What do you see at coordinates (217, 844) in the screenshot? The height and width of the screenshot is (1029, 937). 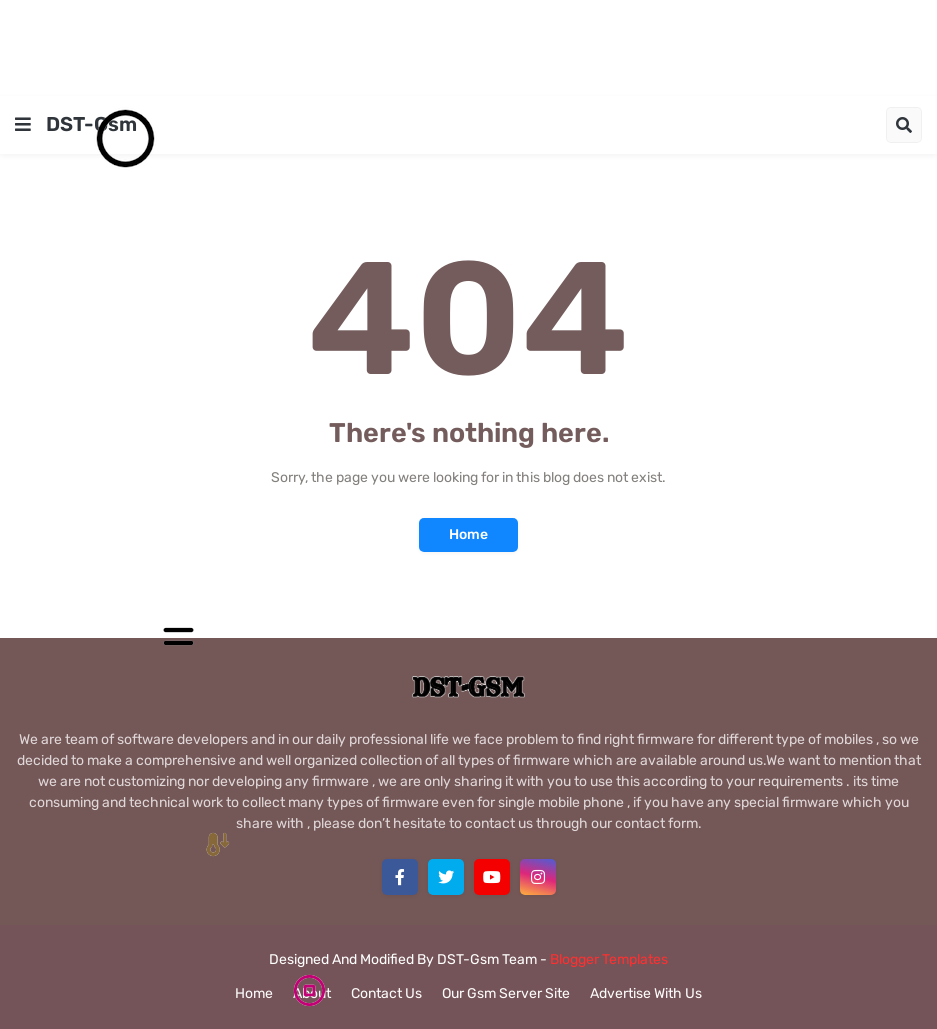 I see `decrease temperature setting` at bounding box center [217, 844].